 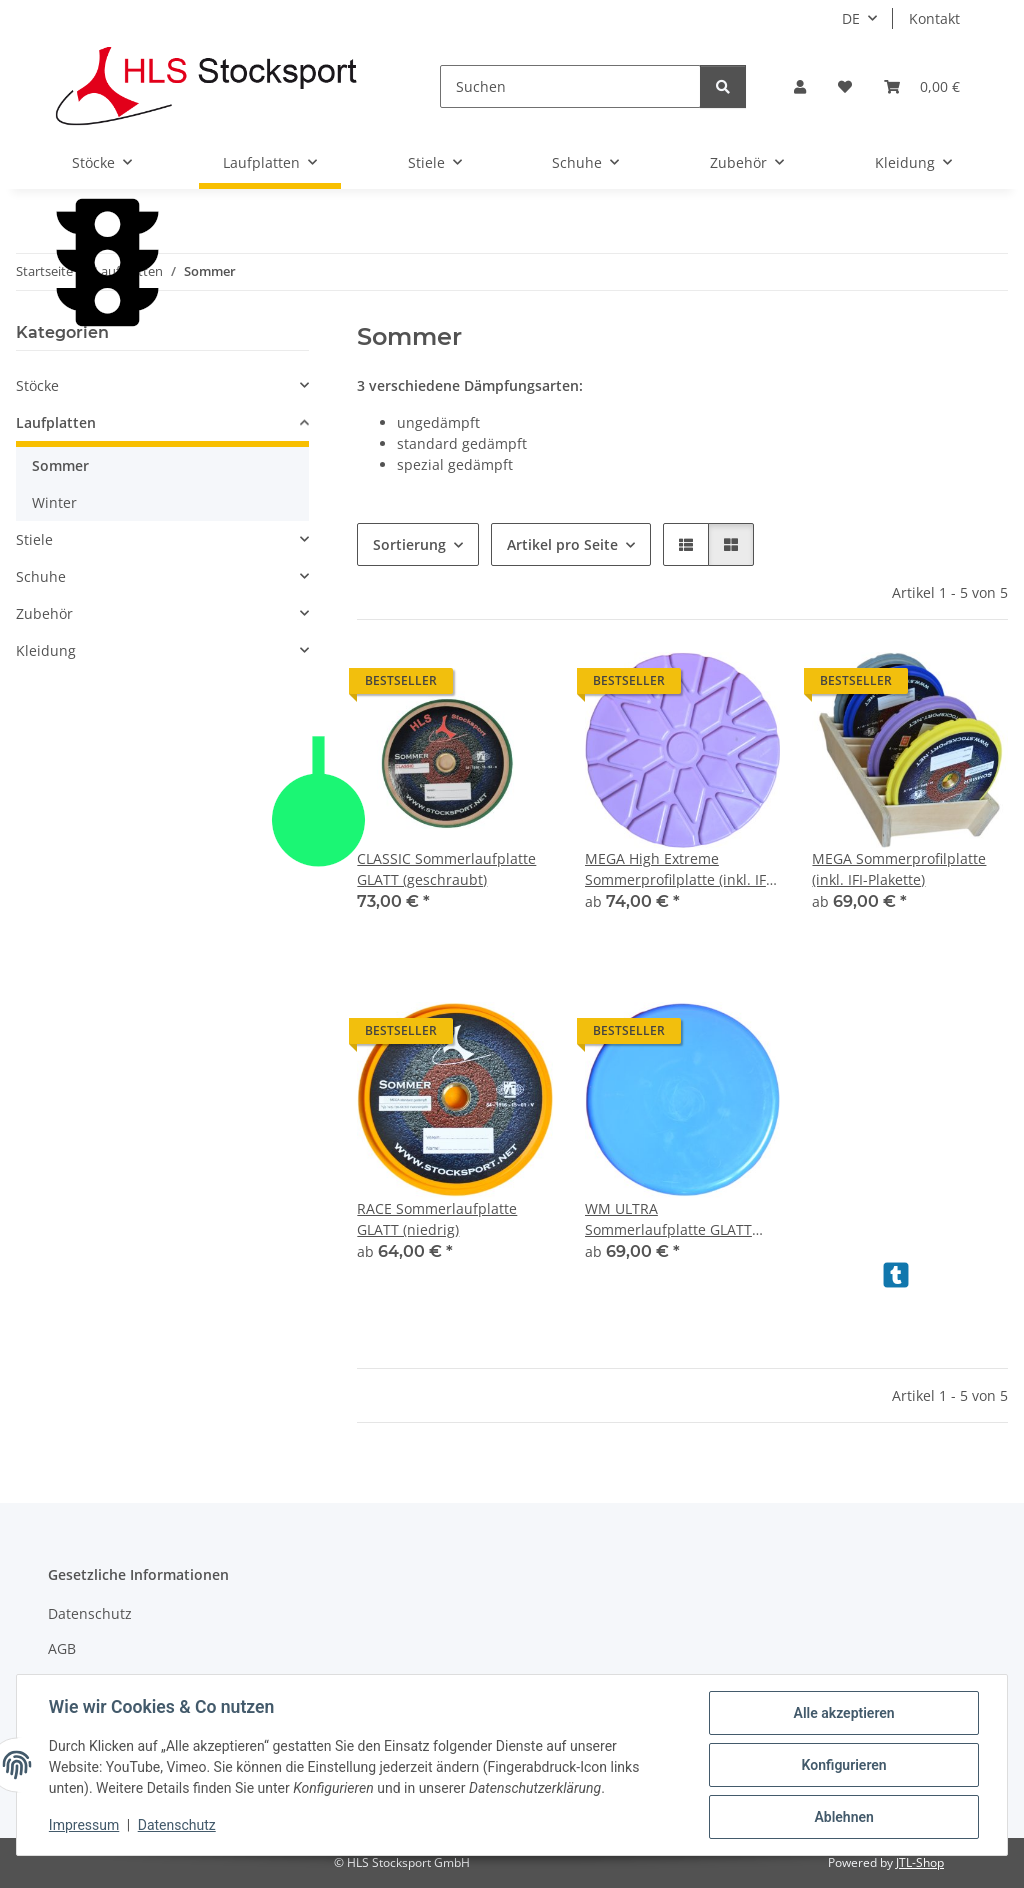 What do you see at coordinates (896, 1275) in the screenshot?
I see `open tumblr app` at bounding box center [896, 1275].